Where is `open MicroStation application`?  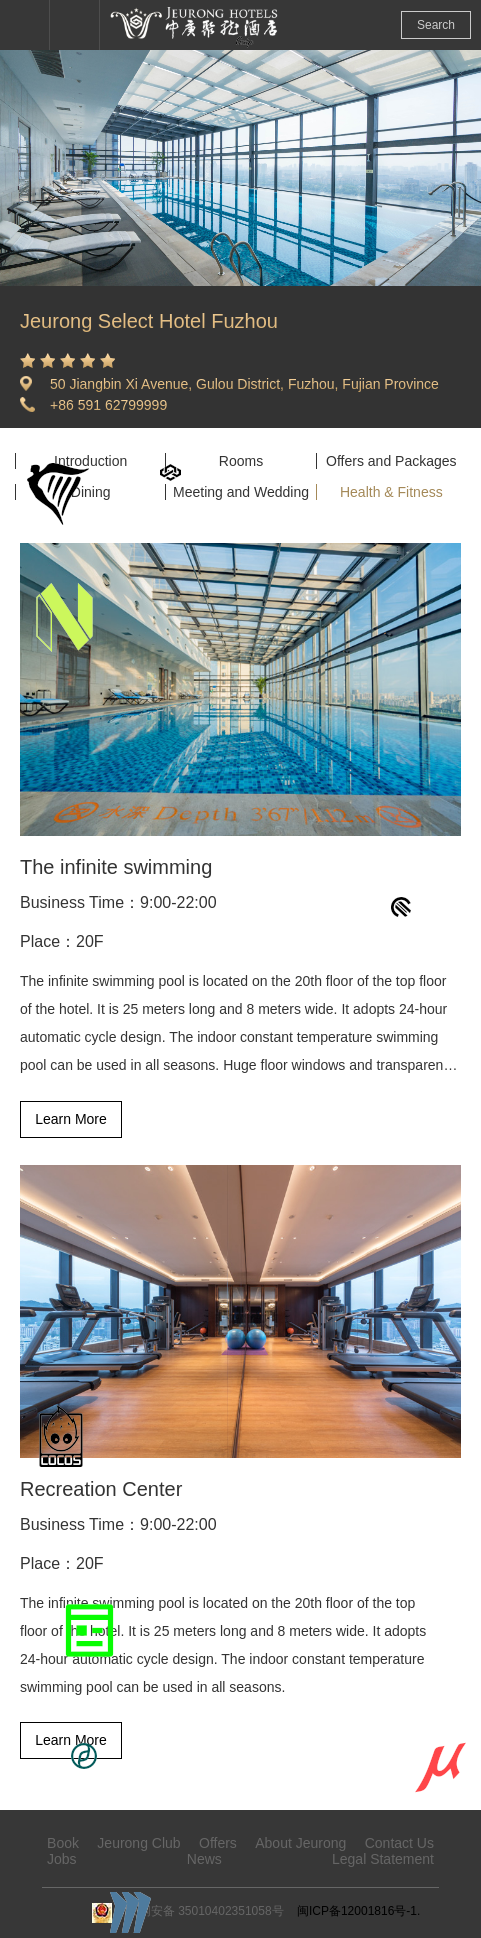 open MicroStation application is located at coordinates (440, 1767).